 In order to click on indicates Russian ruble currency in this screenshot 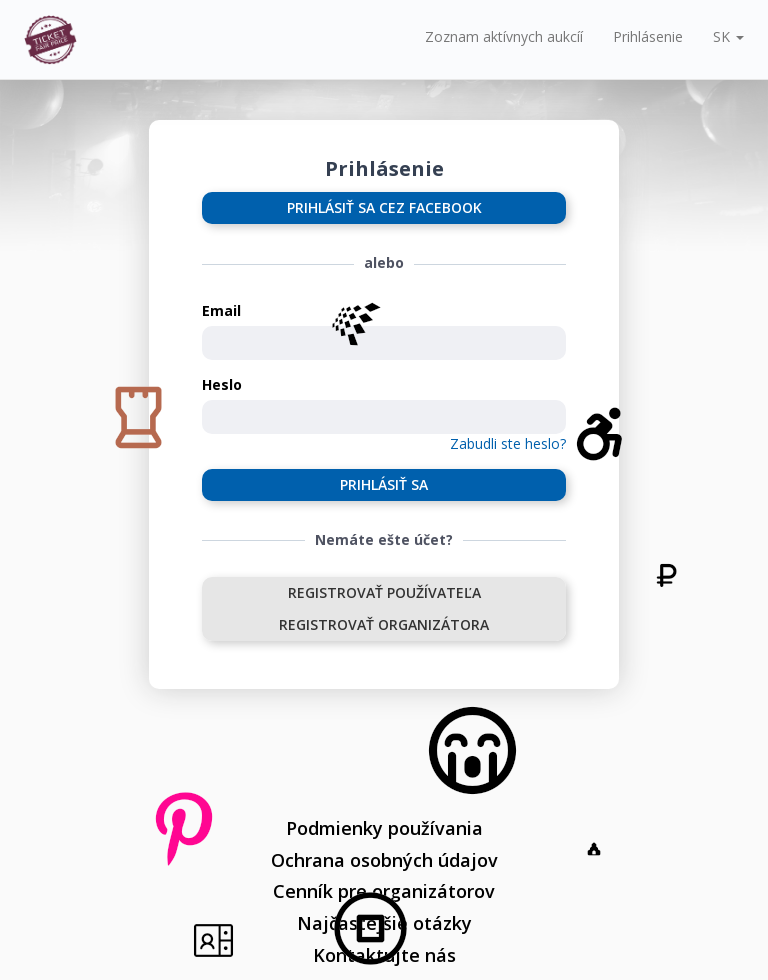, I will do `click(667, 575)`.